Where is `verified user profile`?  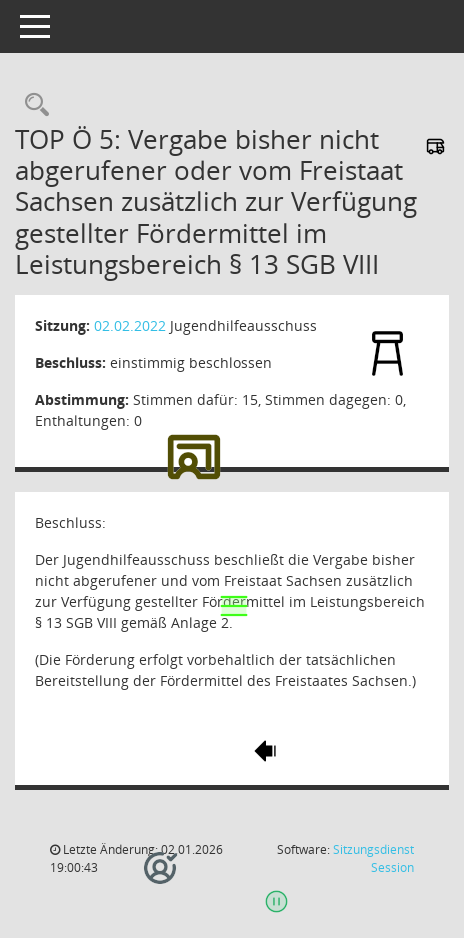 verified user profile is located at coordinates (160, 868).